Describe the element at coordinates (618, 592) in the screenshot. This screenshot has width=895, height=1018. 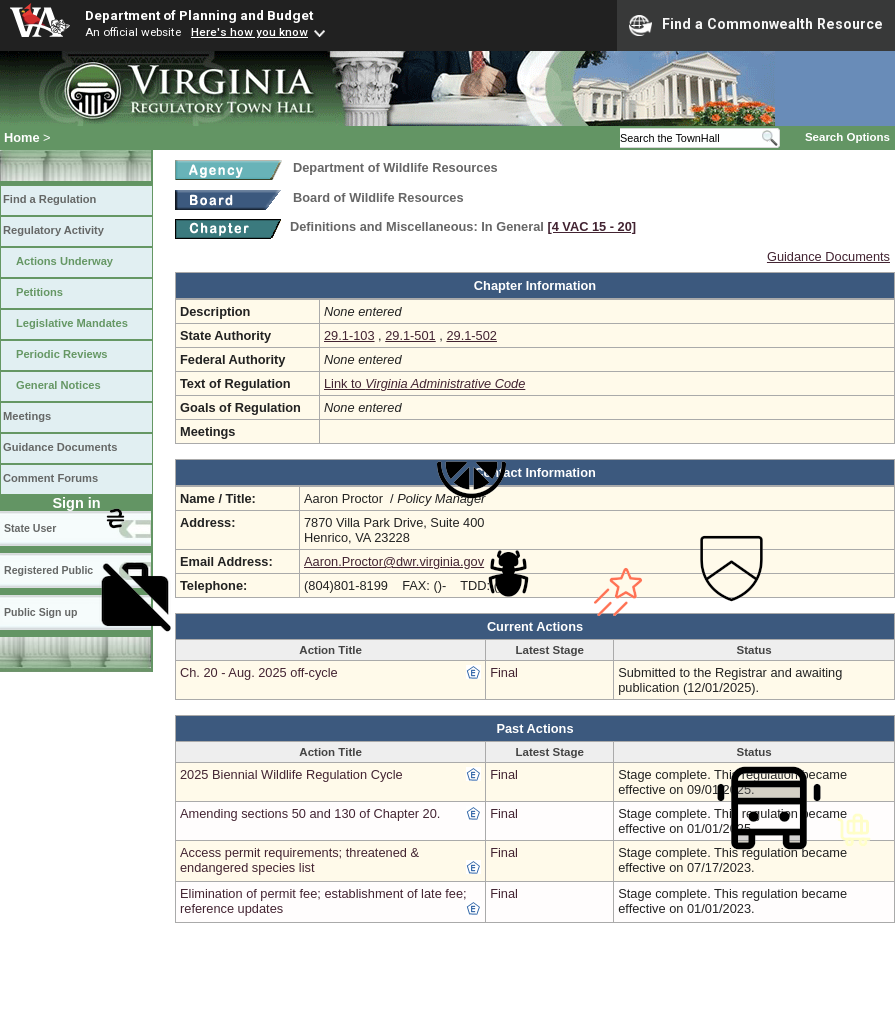
I see `add to favorites or wishlist` at that location.